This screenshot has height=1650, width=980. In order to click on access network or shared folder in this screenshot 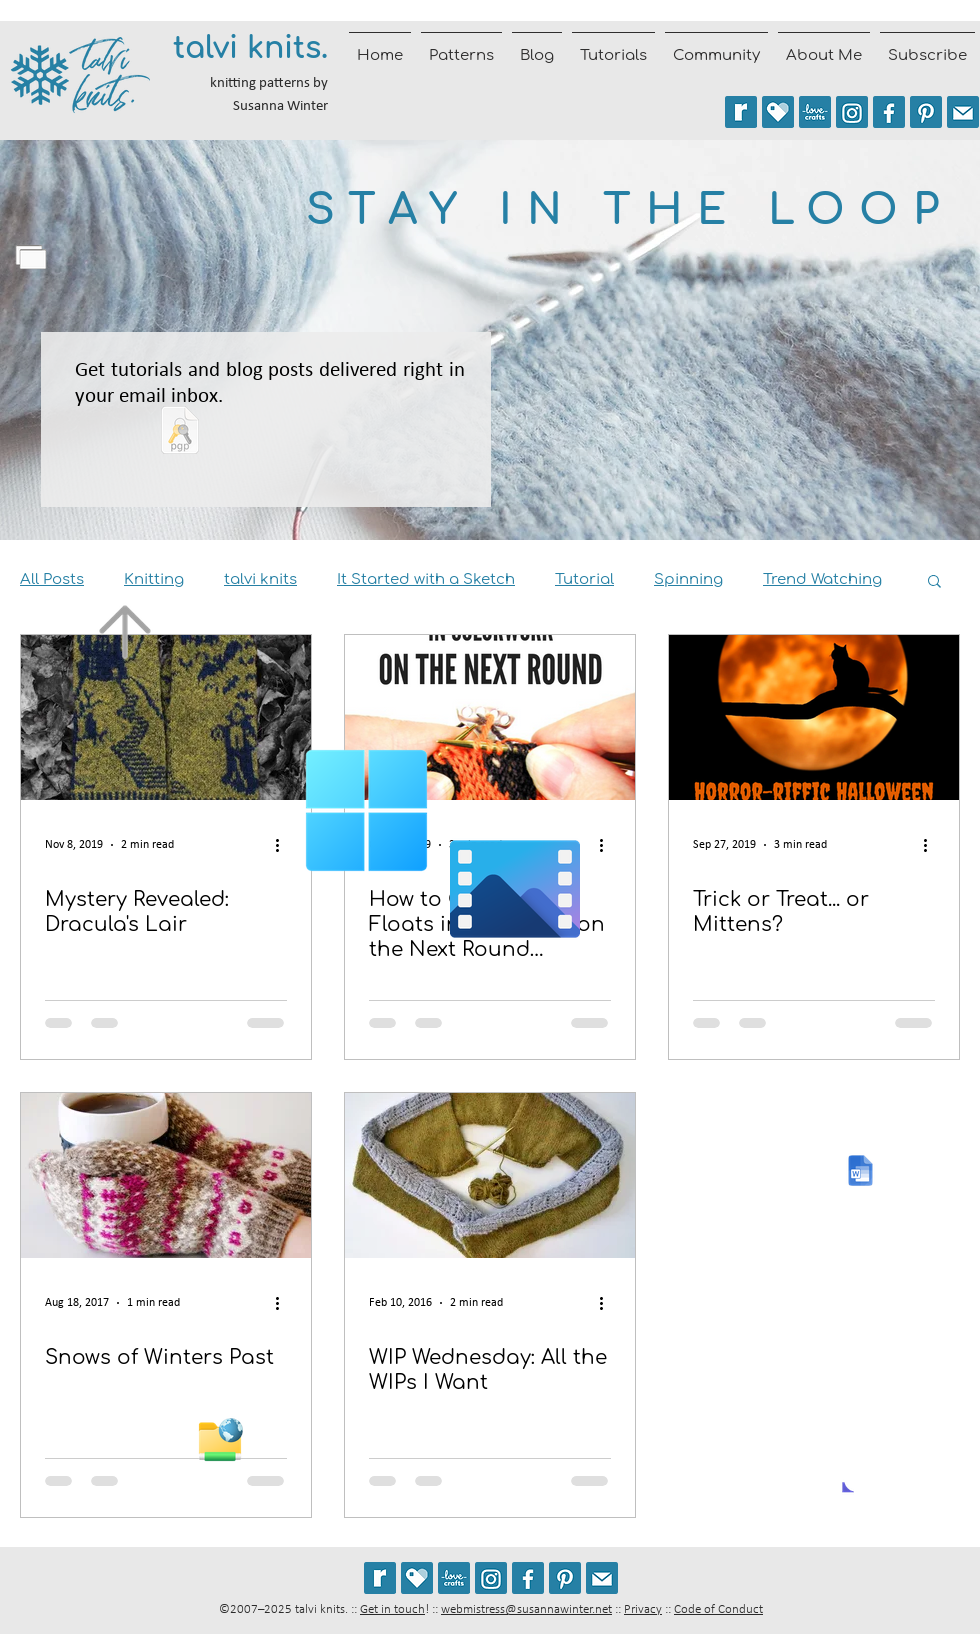, I will do `click(220, 1440)`.